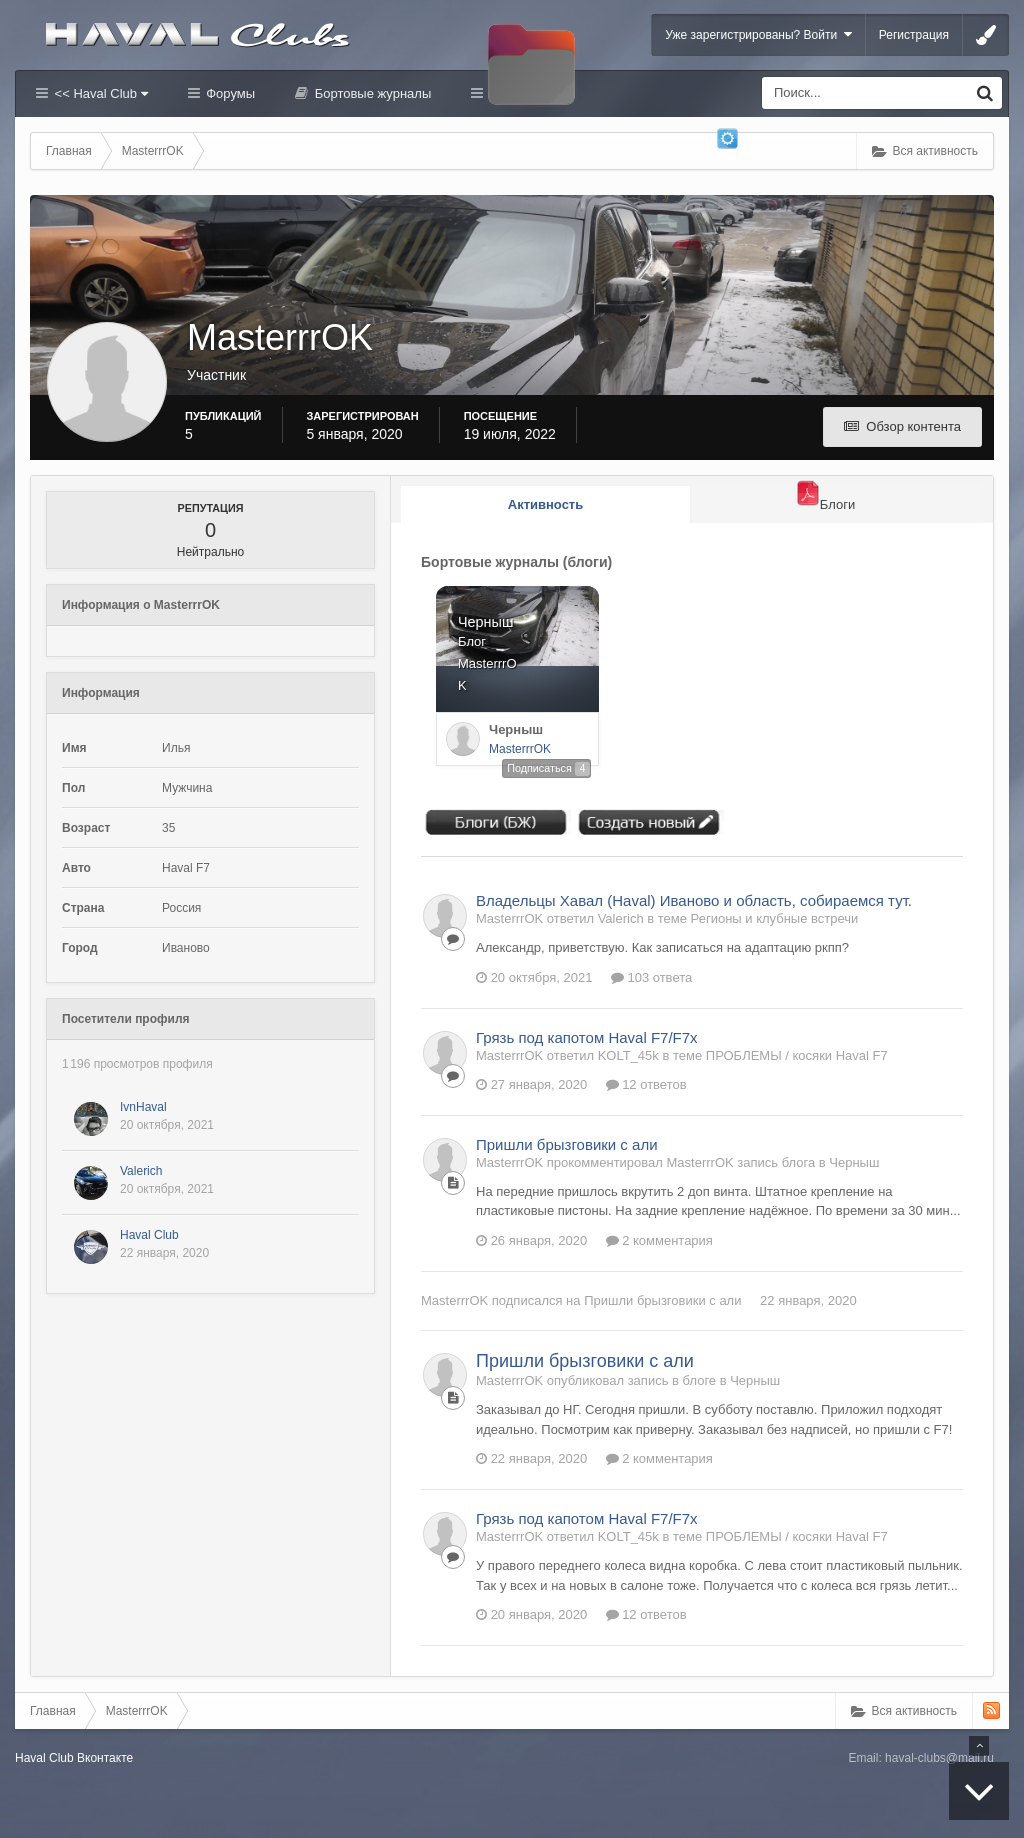  What do you see at coordinates (727, 138) in the screenshot?
I see `windows executable file type indicator` at bounding box center [727, 138].